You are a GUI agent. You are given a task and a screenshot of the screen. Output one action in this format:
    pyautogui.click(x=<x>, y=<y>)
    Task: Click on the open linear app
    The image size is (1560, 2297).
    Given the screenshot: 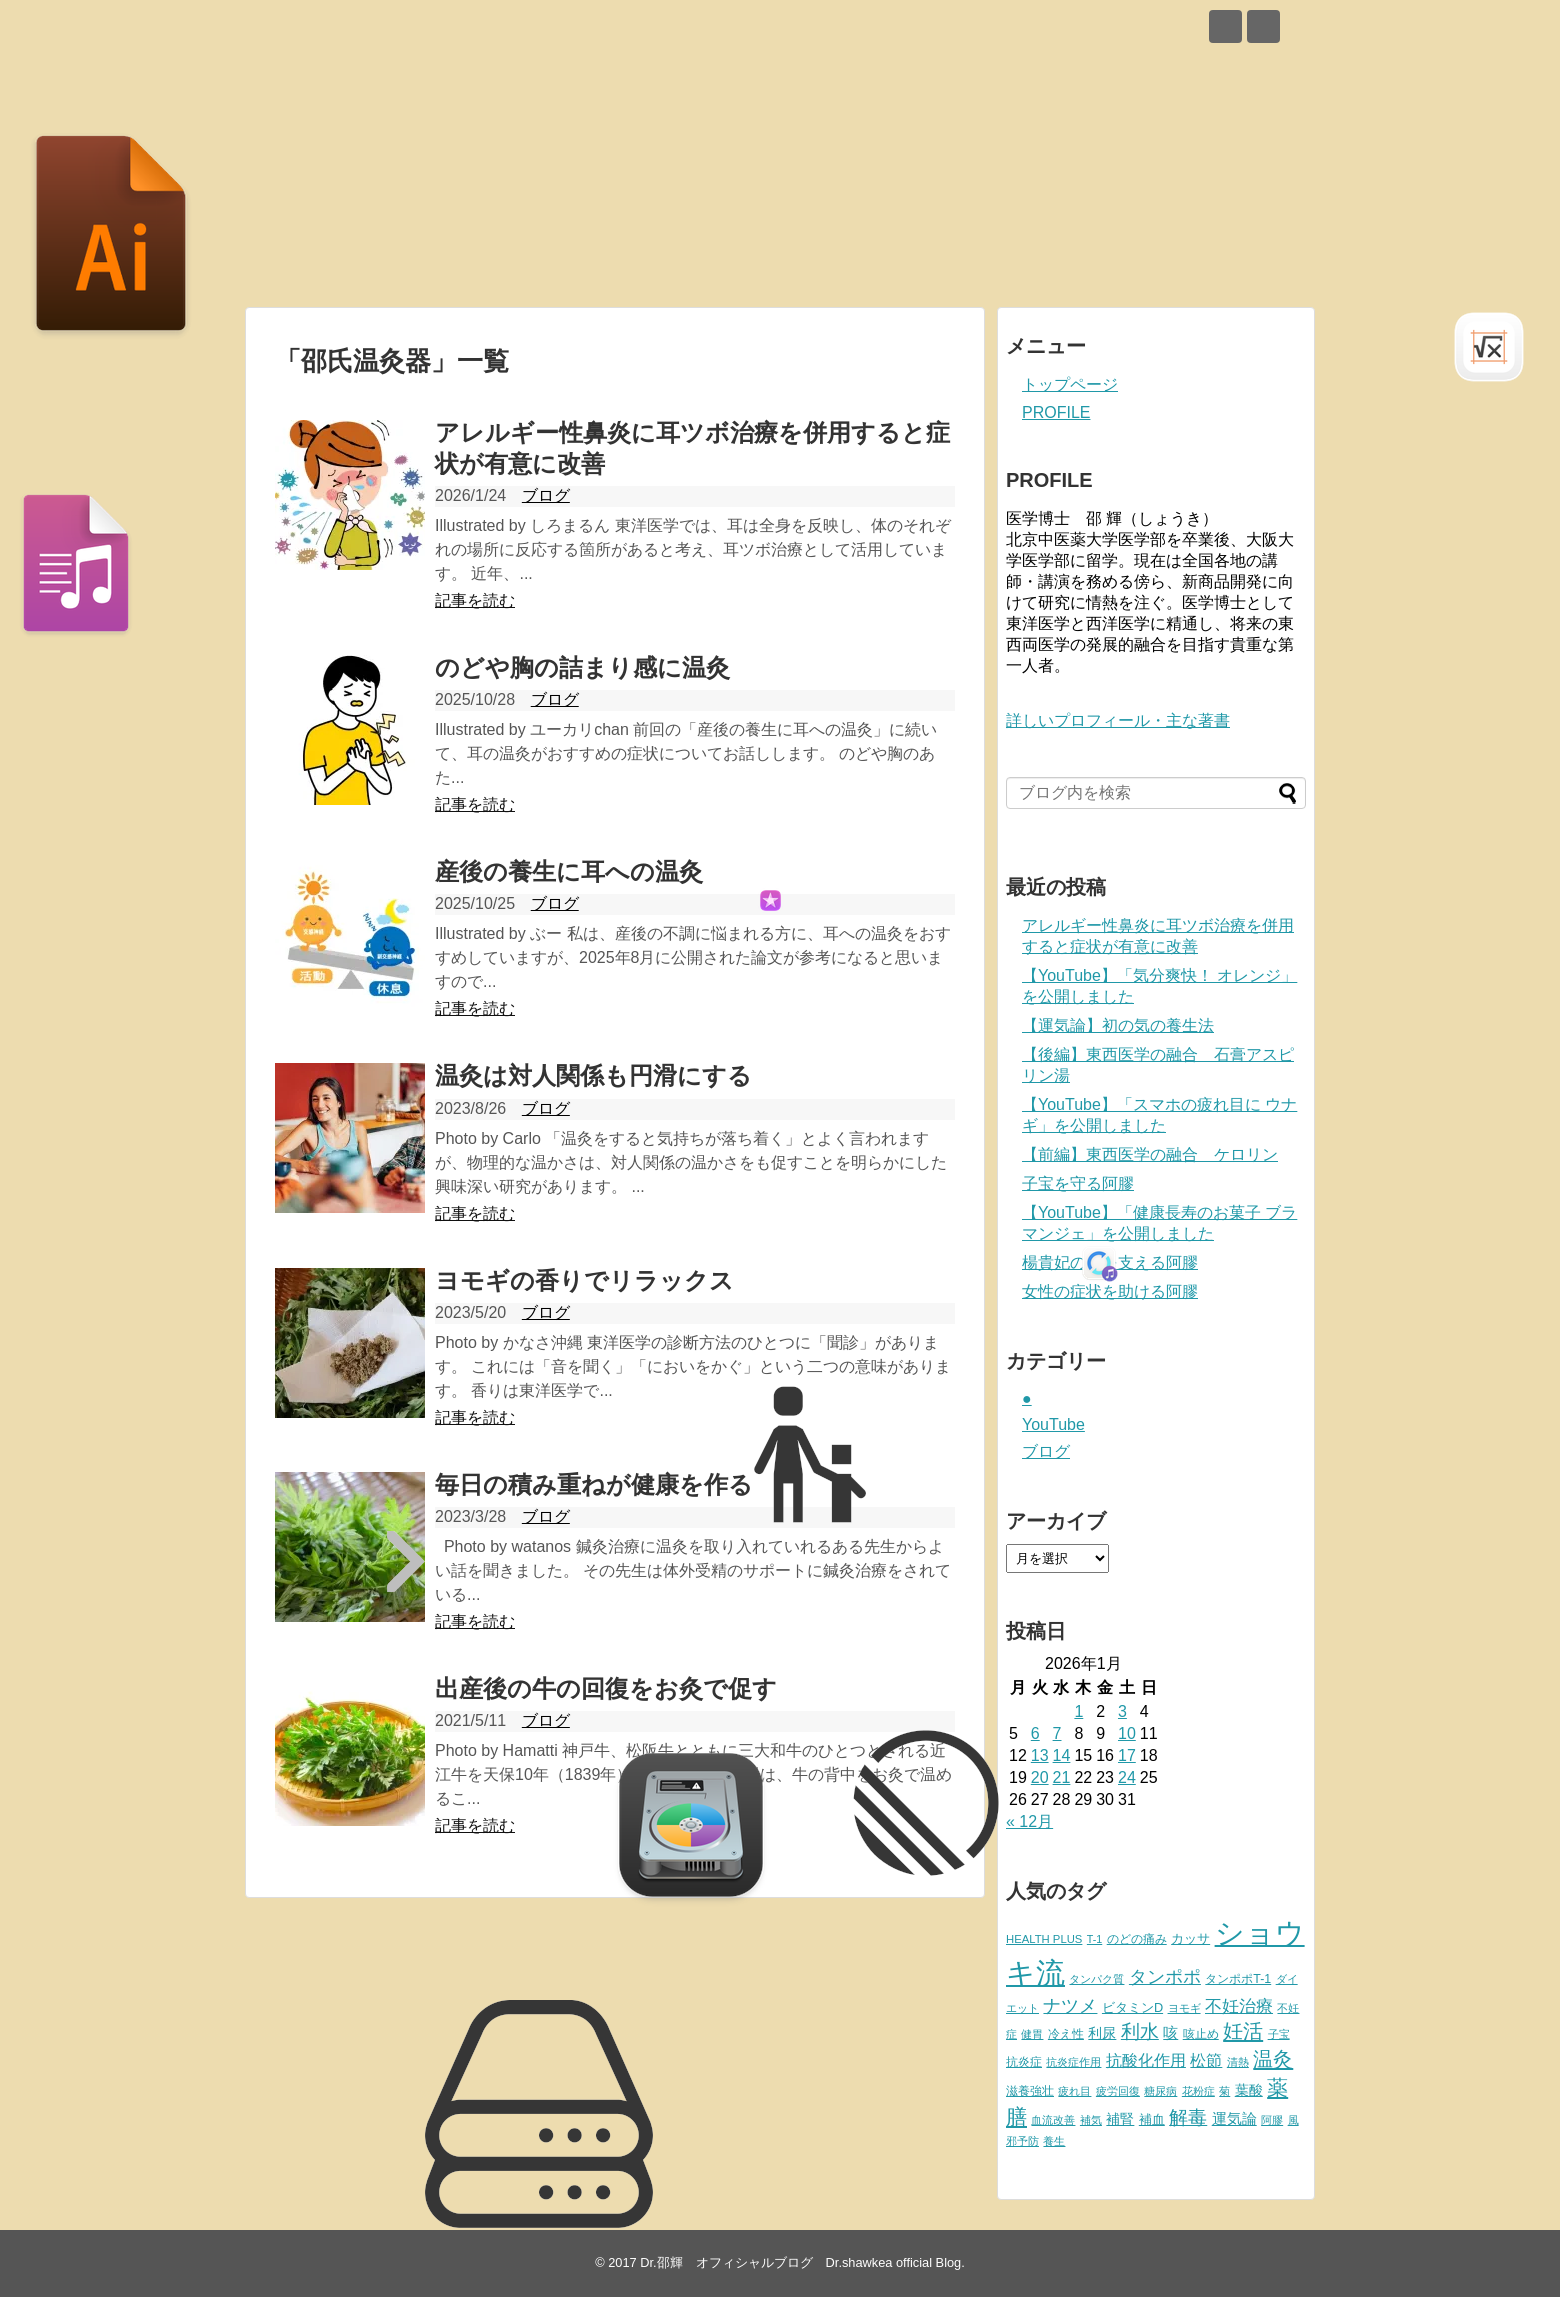 What is the action you would take?
    pyautogui.click(x=926, y=1803)
    